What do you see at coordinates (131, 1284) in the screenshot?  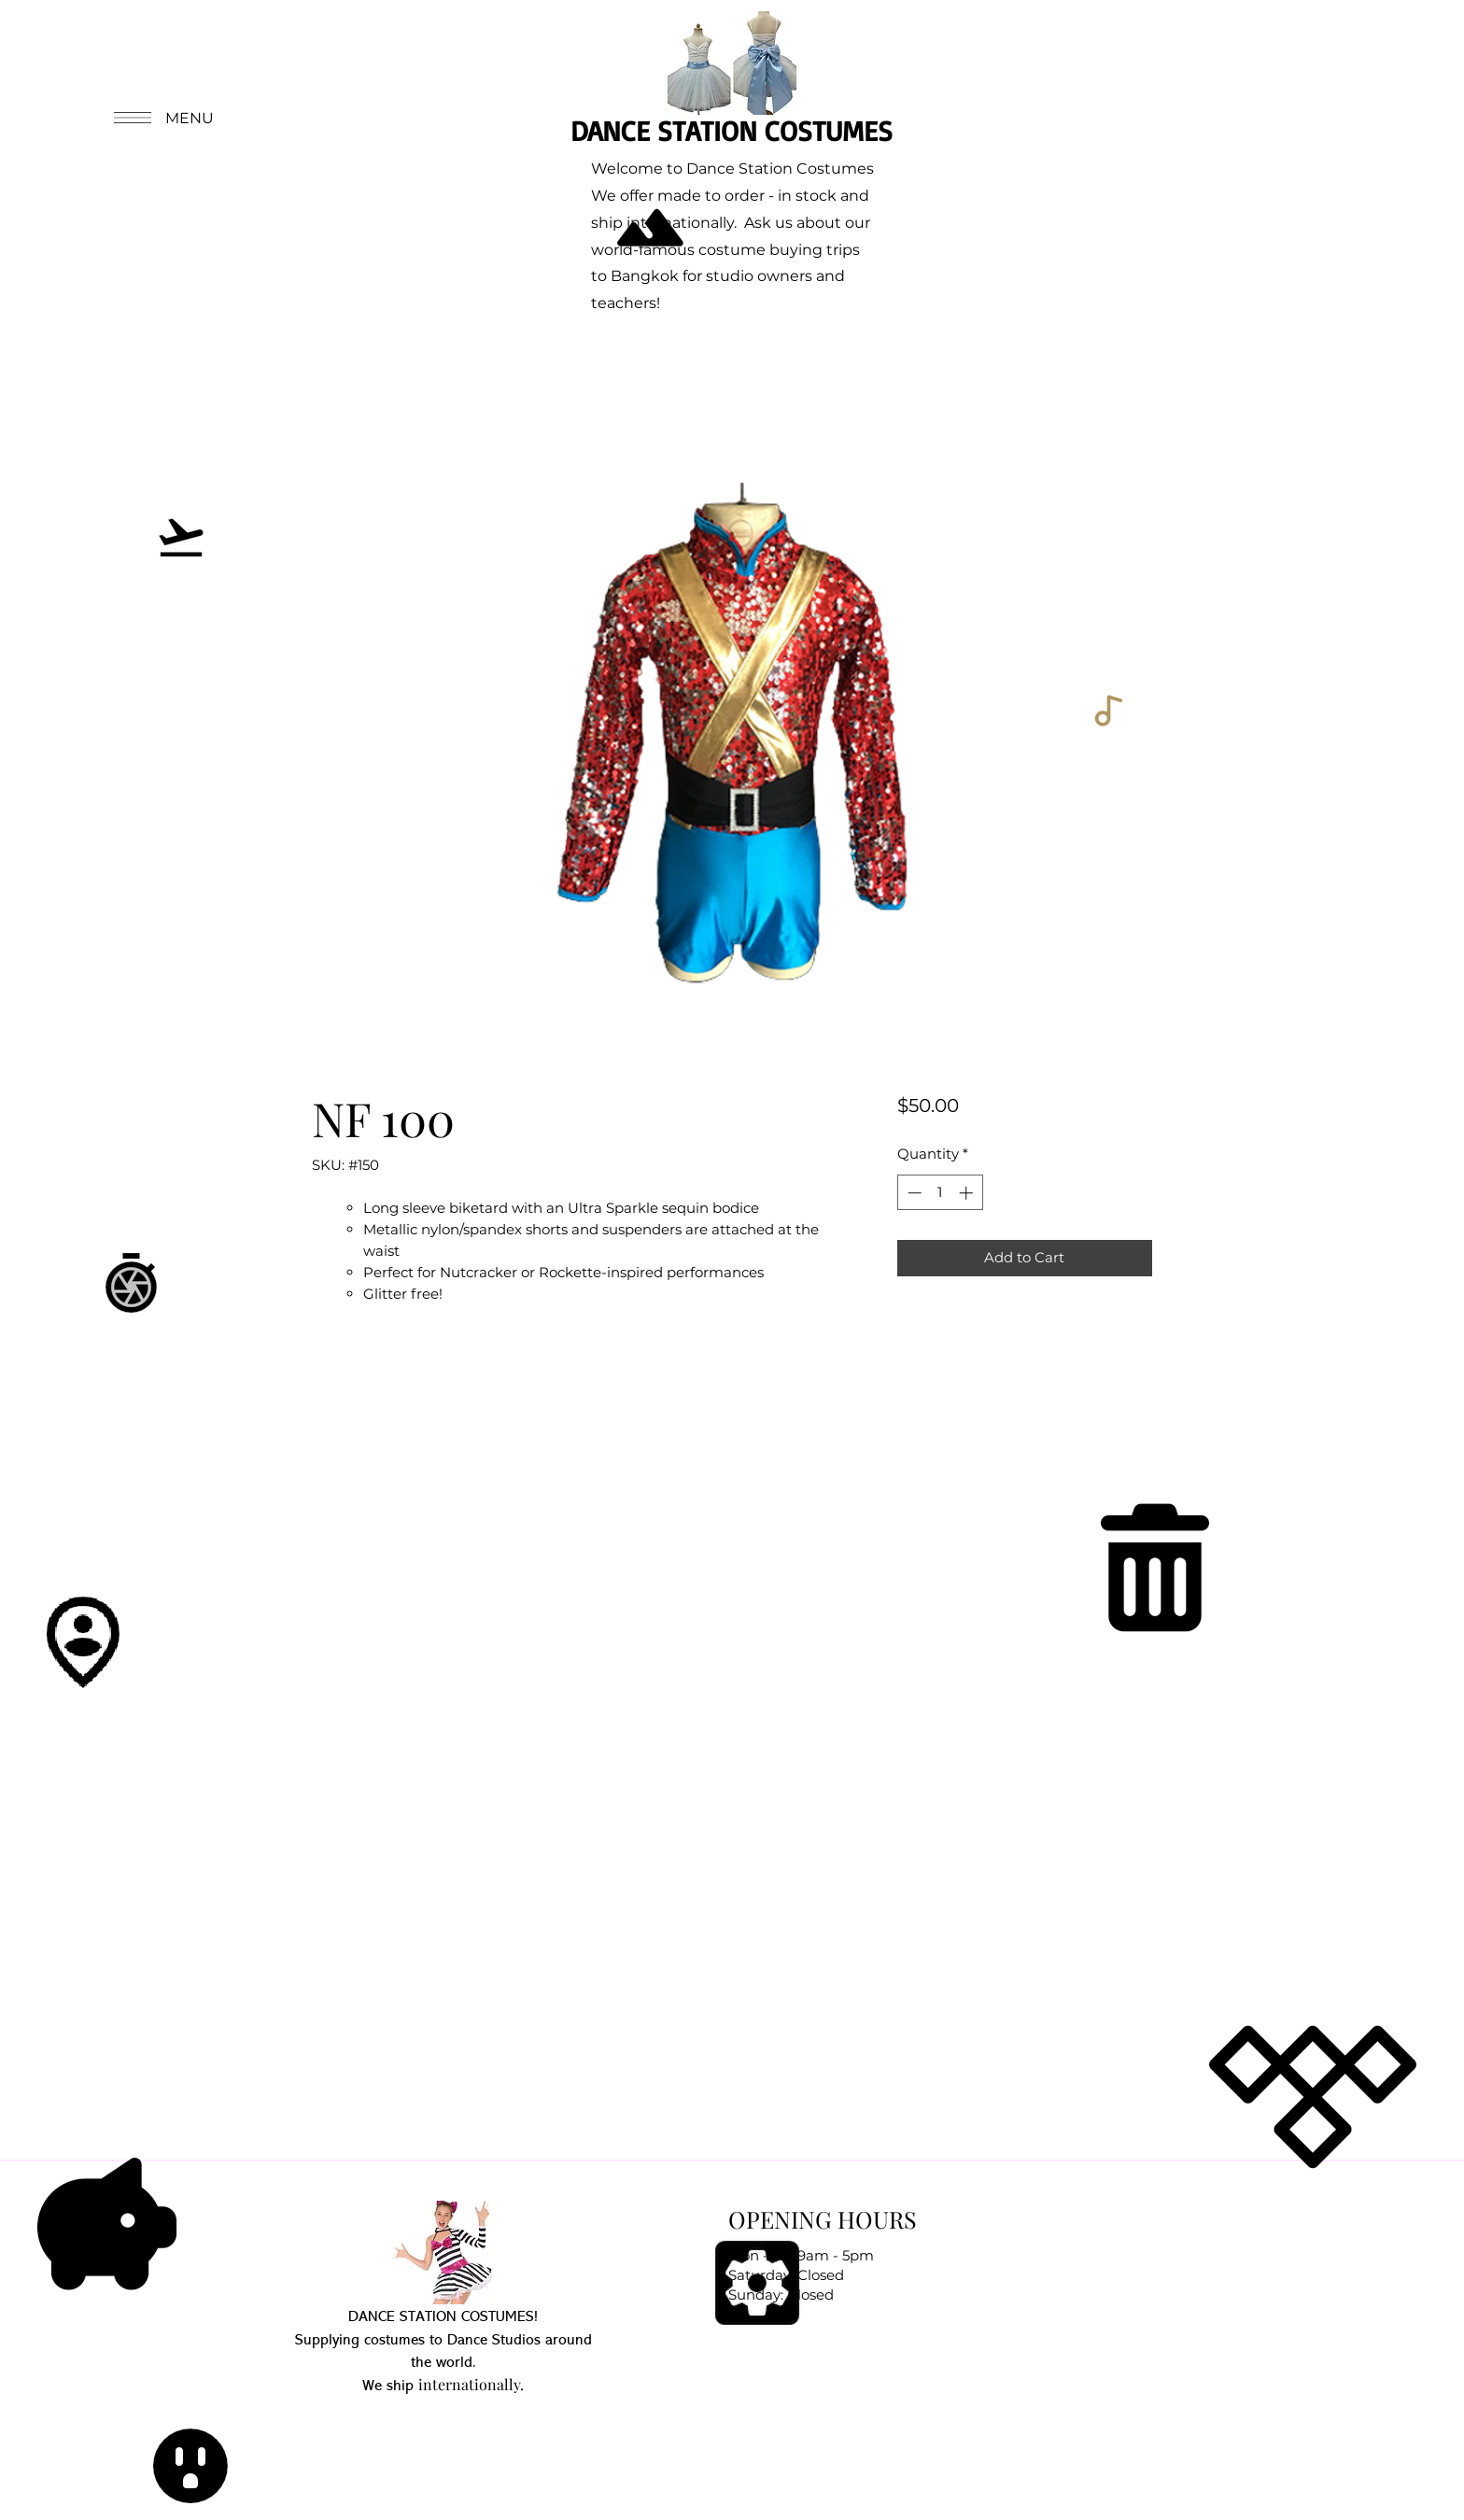 I see `adjust camera shutter speed settings` at bounding box center [131, 1284].